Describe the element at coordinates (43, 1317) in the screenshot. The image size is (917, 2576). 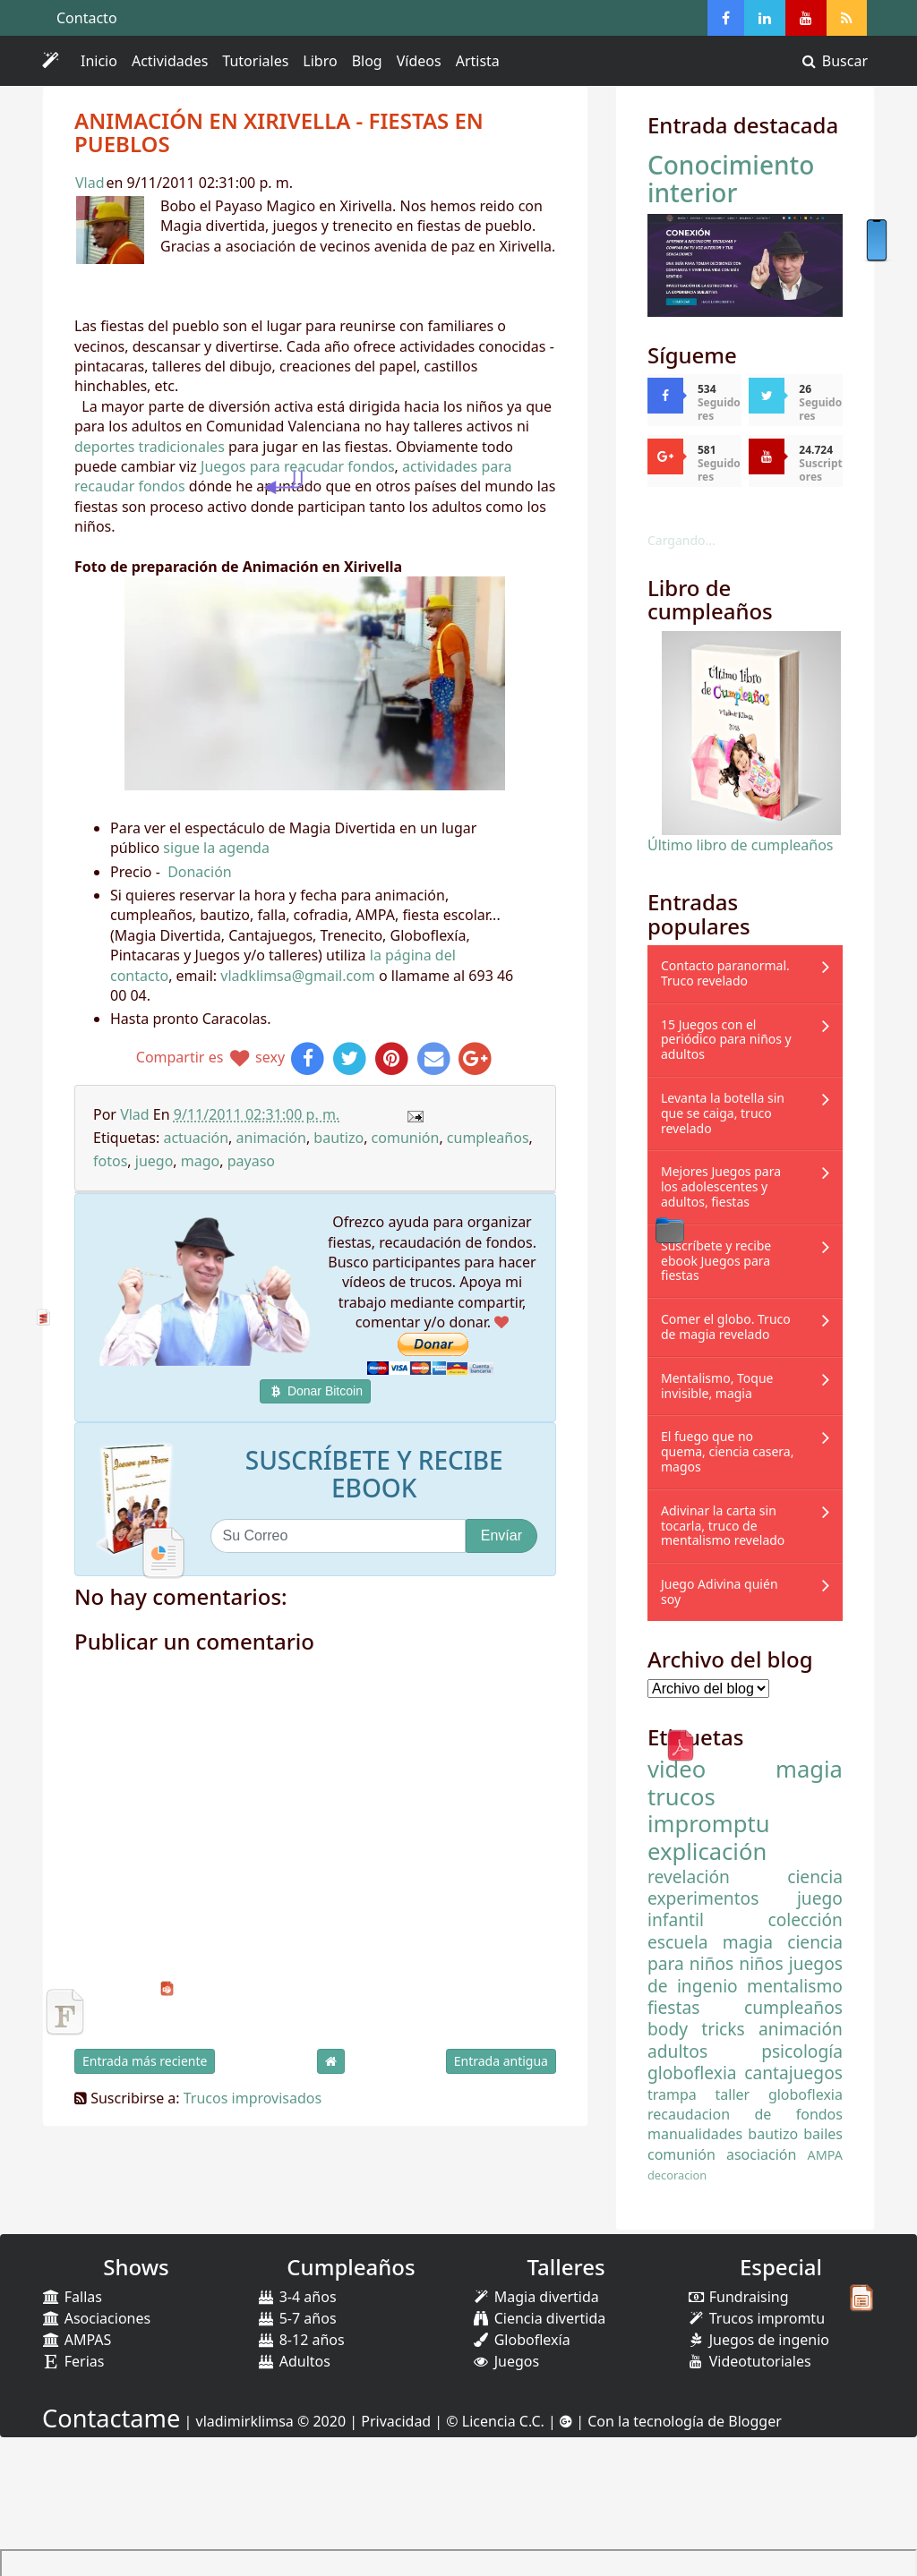
I see `indicates a scala source code file` at that location.